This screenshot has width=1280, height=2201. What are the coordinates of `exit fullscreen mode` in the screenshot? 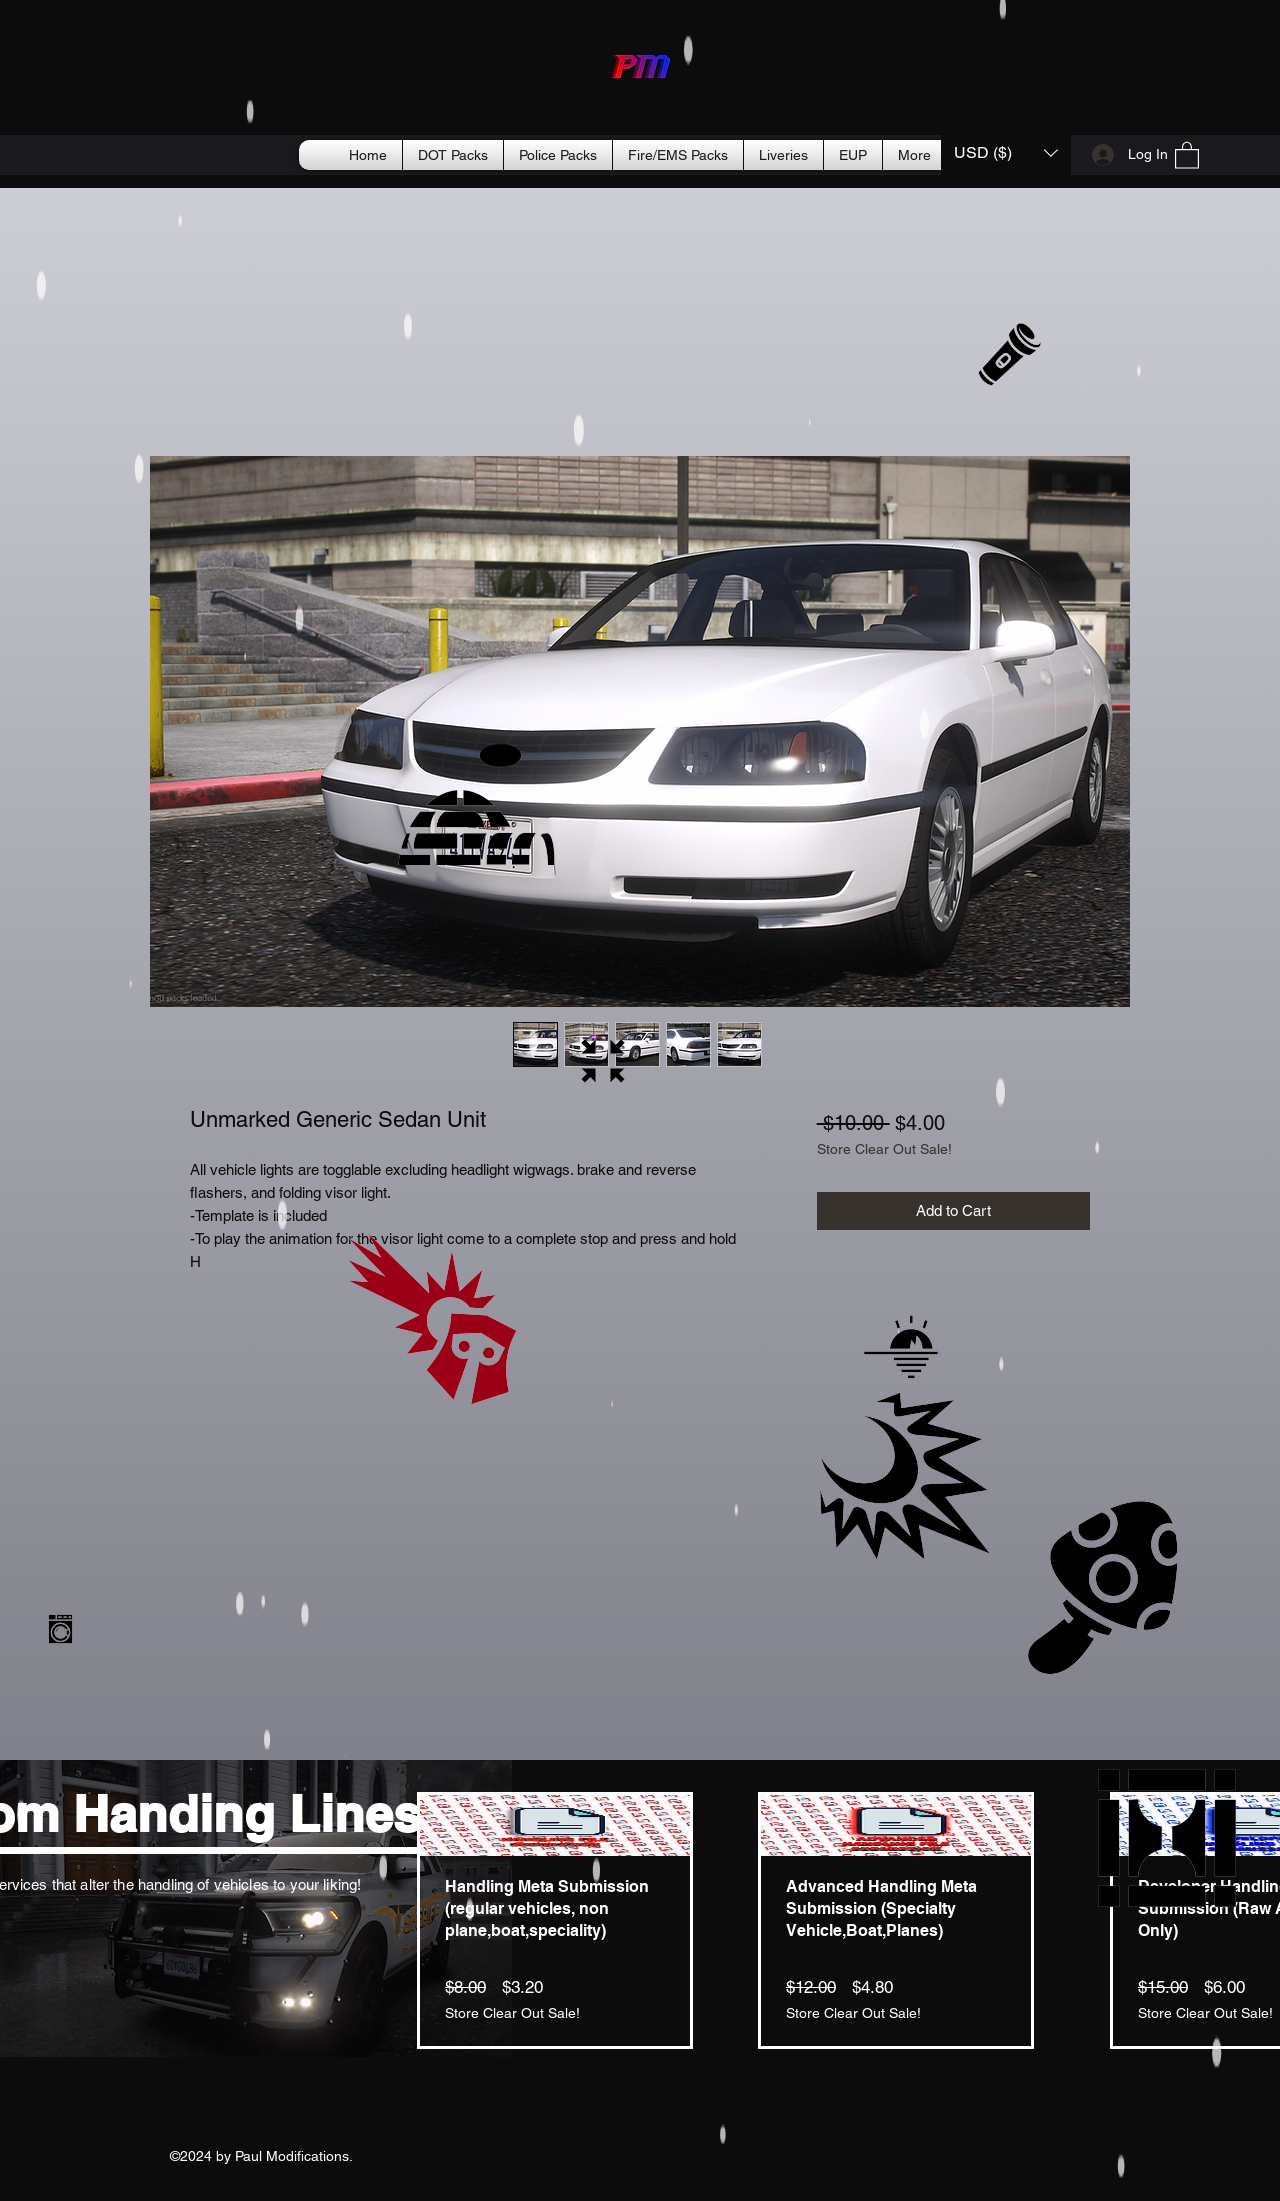 It's located at (603, 1061).